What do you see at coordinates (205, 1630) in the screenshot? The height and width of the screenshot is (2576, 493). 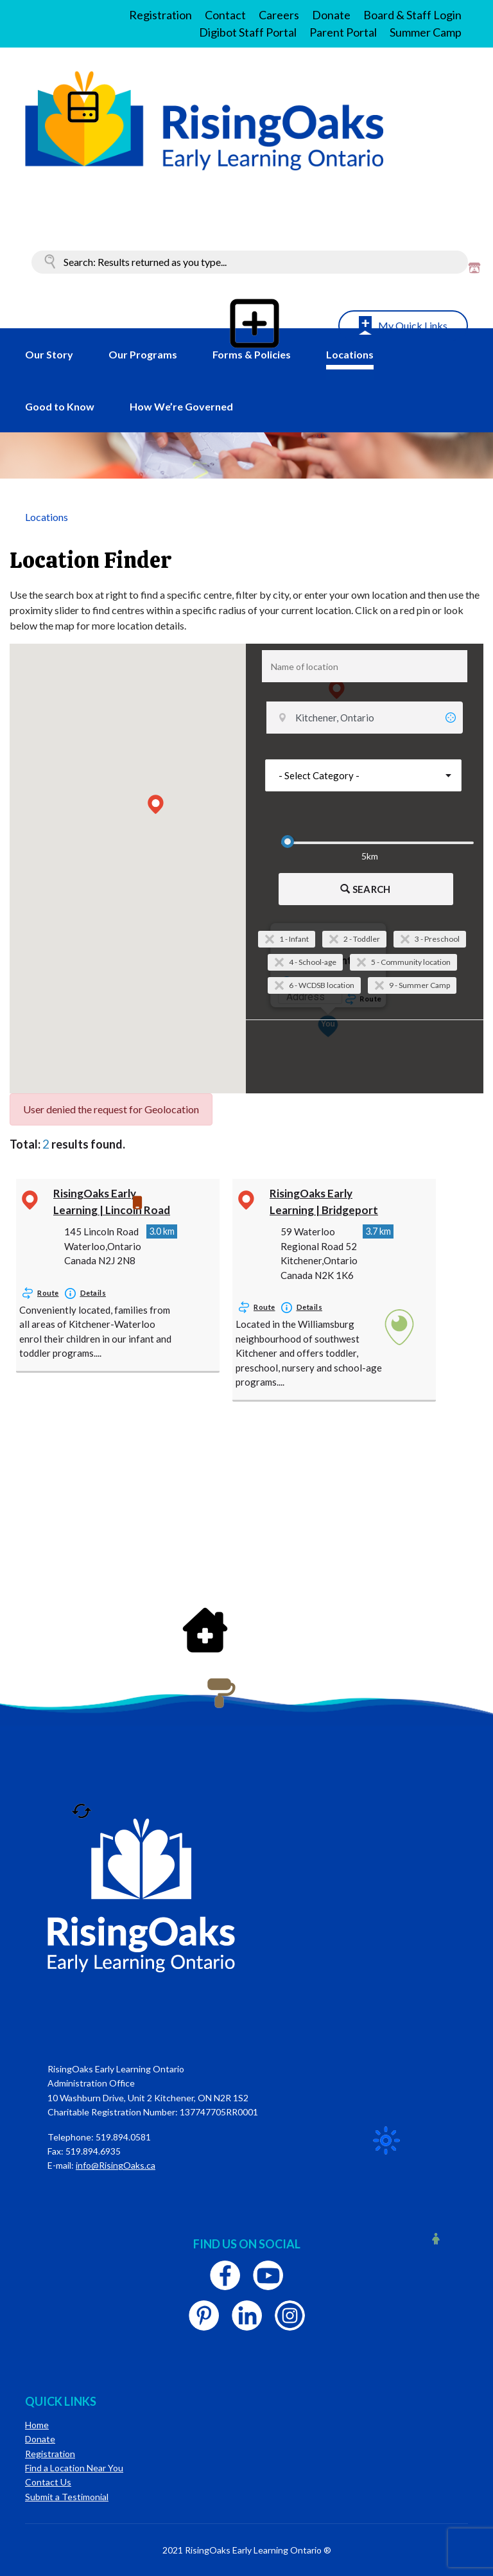 I see `access medical or healthcare services` at bounding box center [205, 1630].